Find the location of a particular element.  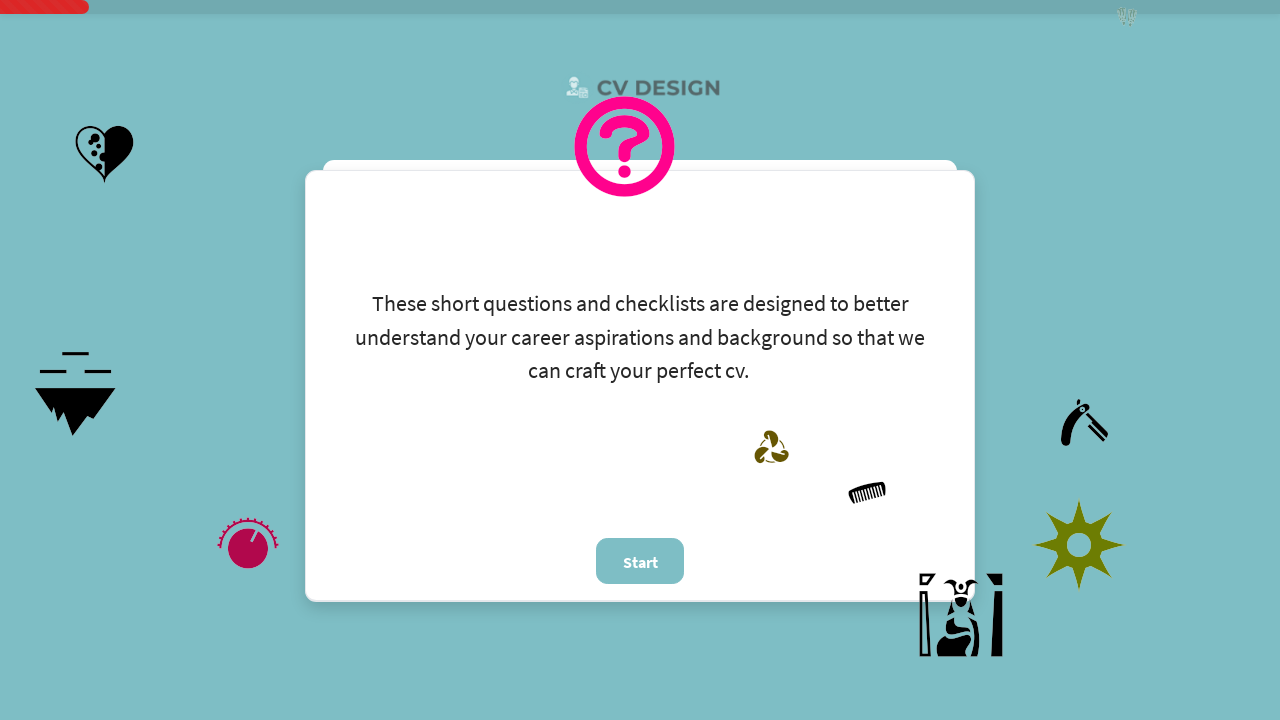

access grooming or personal care settings is located at coordinates (867, 493).